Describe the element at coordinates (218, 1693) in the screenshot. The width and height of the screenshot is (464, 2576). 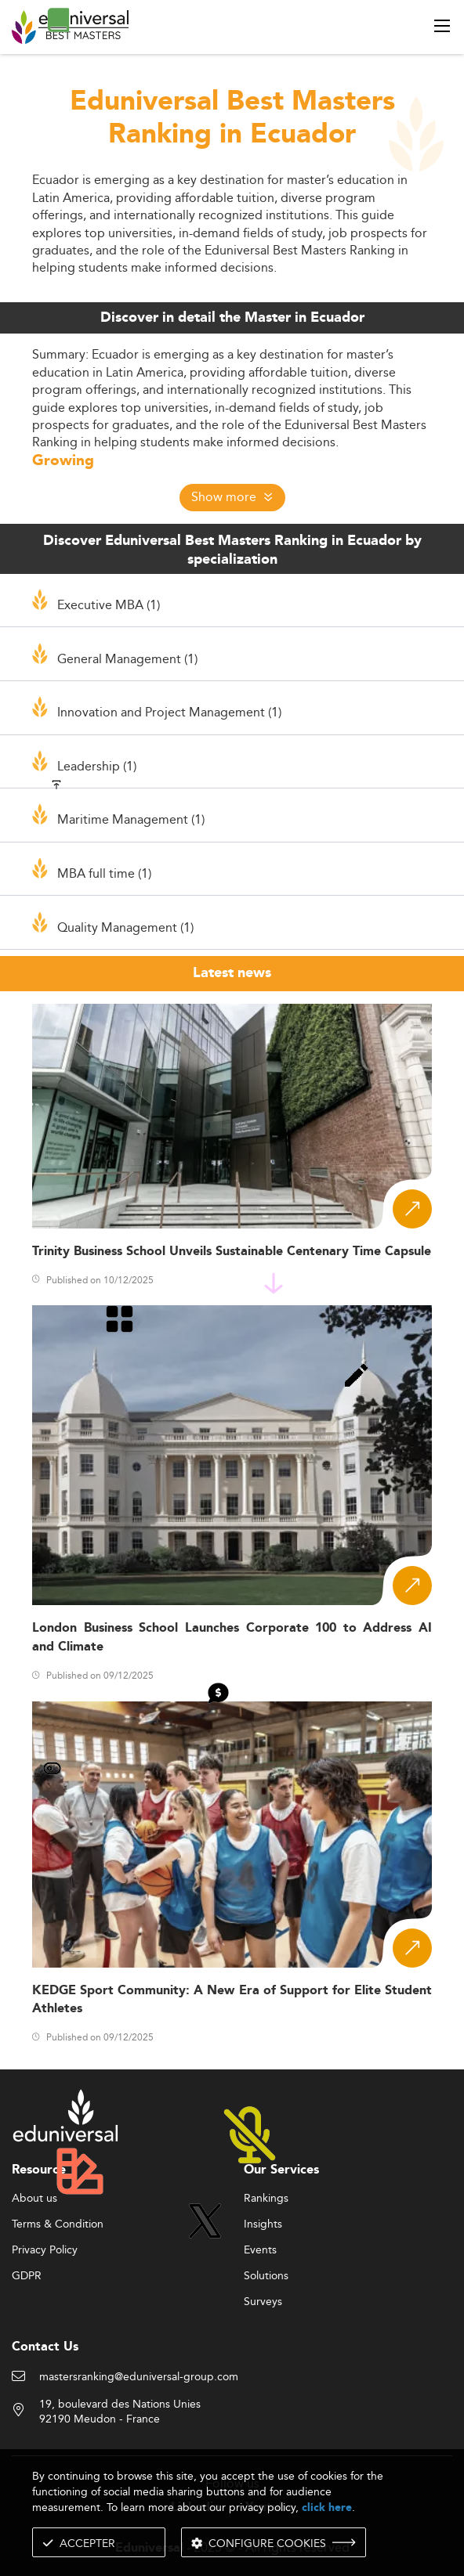
I see `view payment or billing messages` at that location.